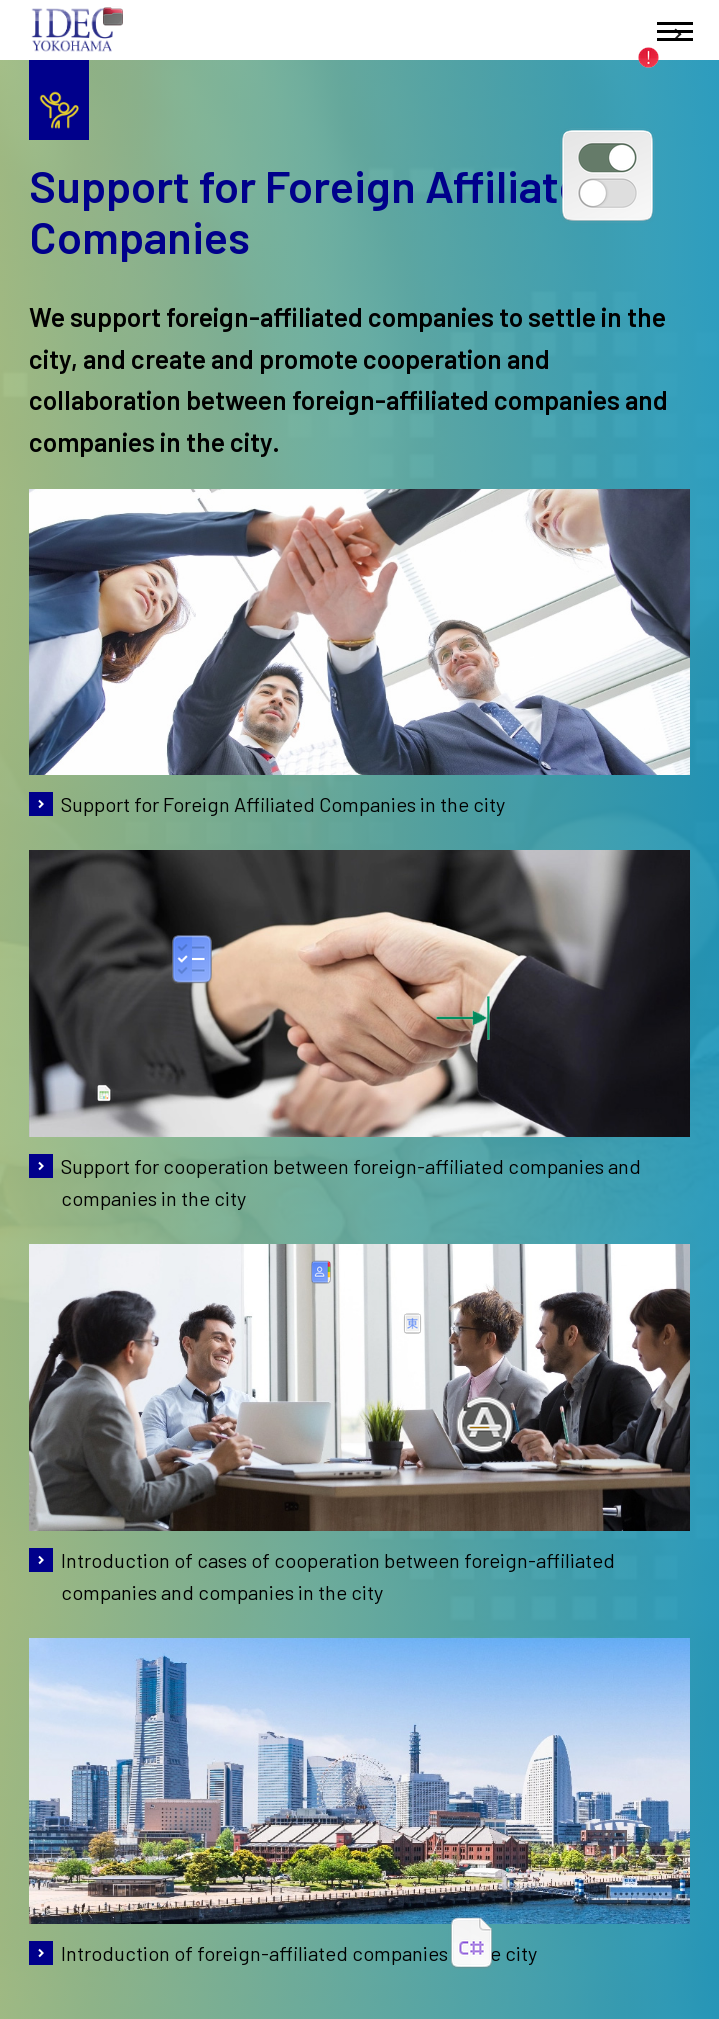 The height and width of the screenshot is (2019, 719). What do you see at coordinates (471, 1942) in the screenshot?
I see `a C# source code file` at bounding box center [471, 1942].